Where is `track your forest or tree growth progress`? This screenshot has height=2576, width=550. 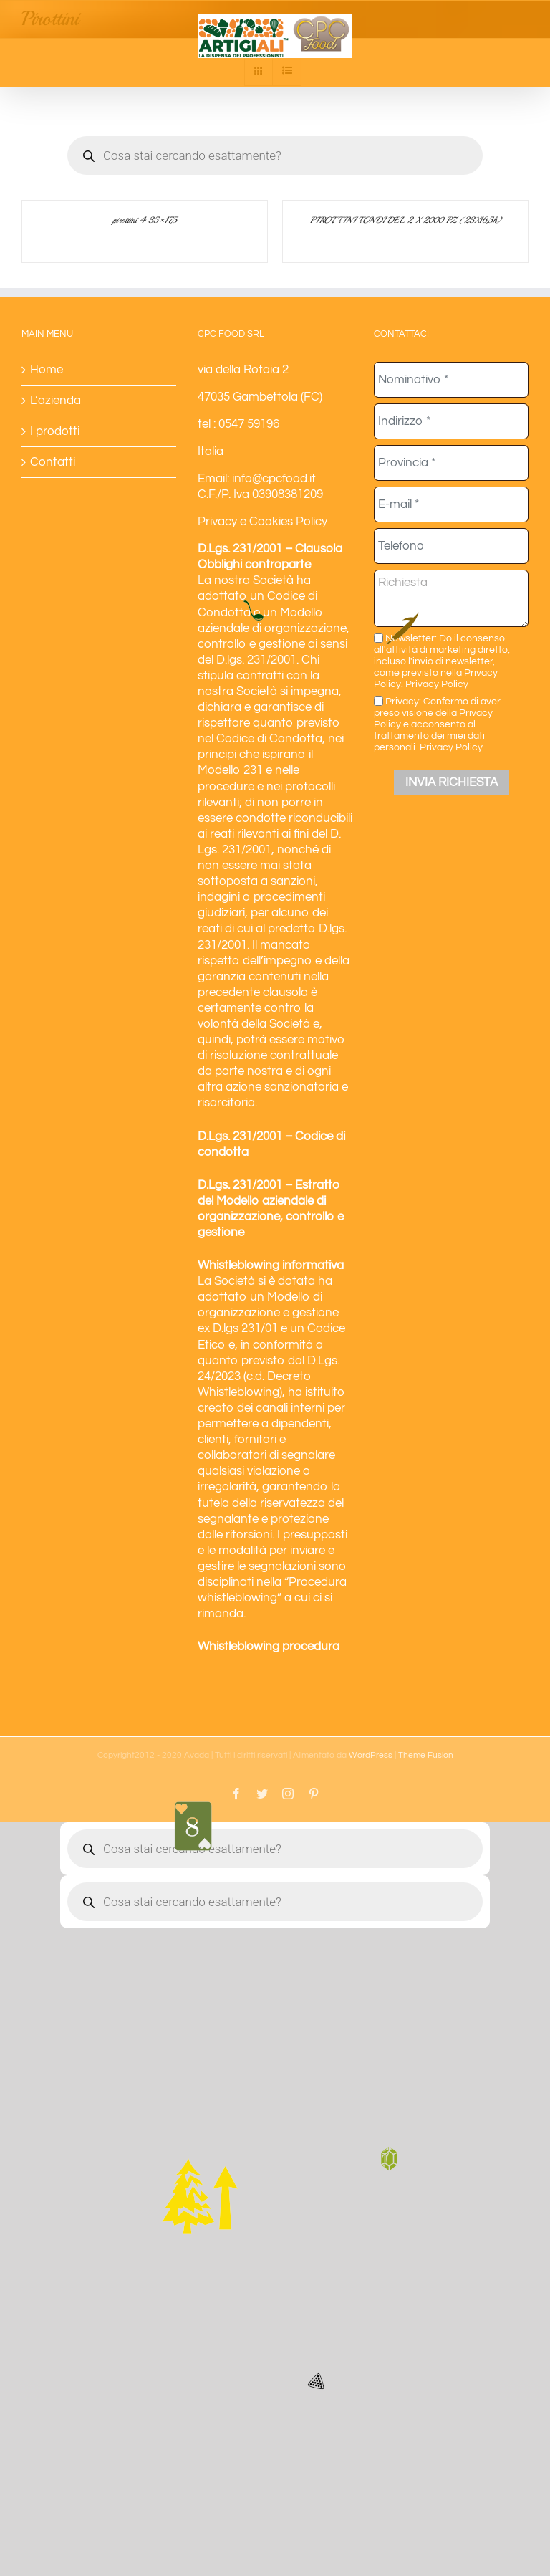
track your forest or tree growth progress is located at coordinates (200, 2196).